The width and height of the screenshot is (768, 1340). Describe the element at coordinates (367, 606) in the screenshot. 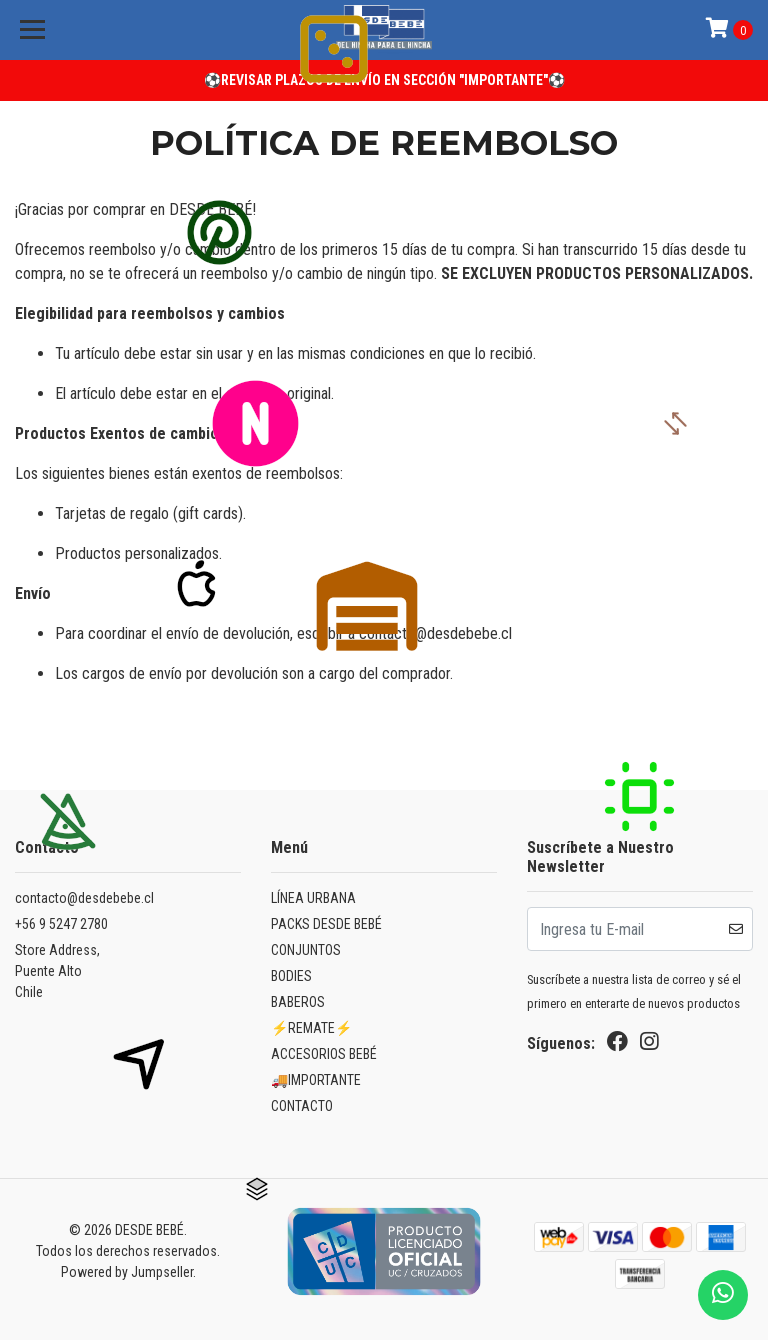

I see `access warehouse or storage inventory` at that location.